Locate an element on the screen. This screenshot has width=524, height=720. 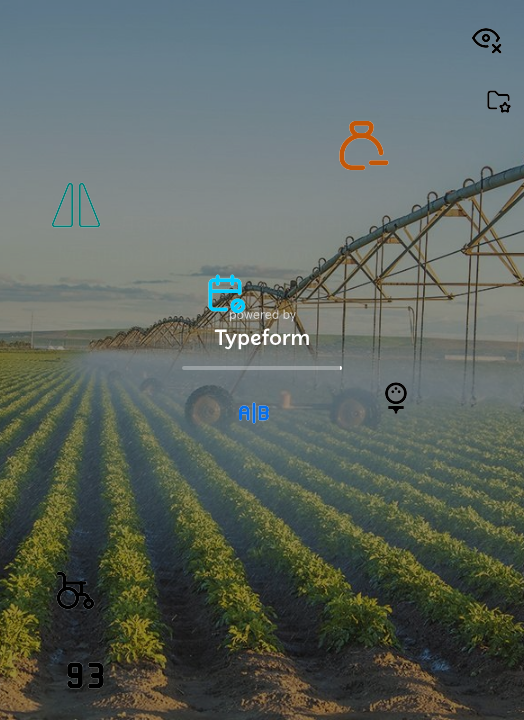
flip image horizontally is located at coordinates (76, 207).